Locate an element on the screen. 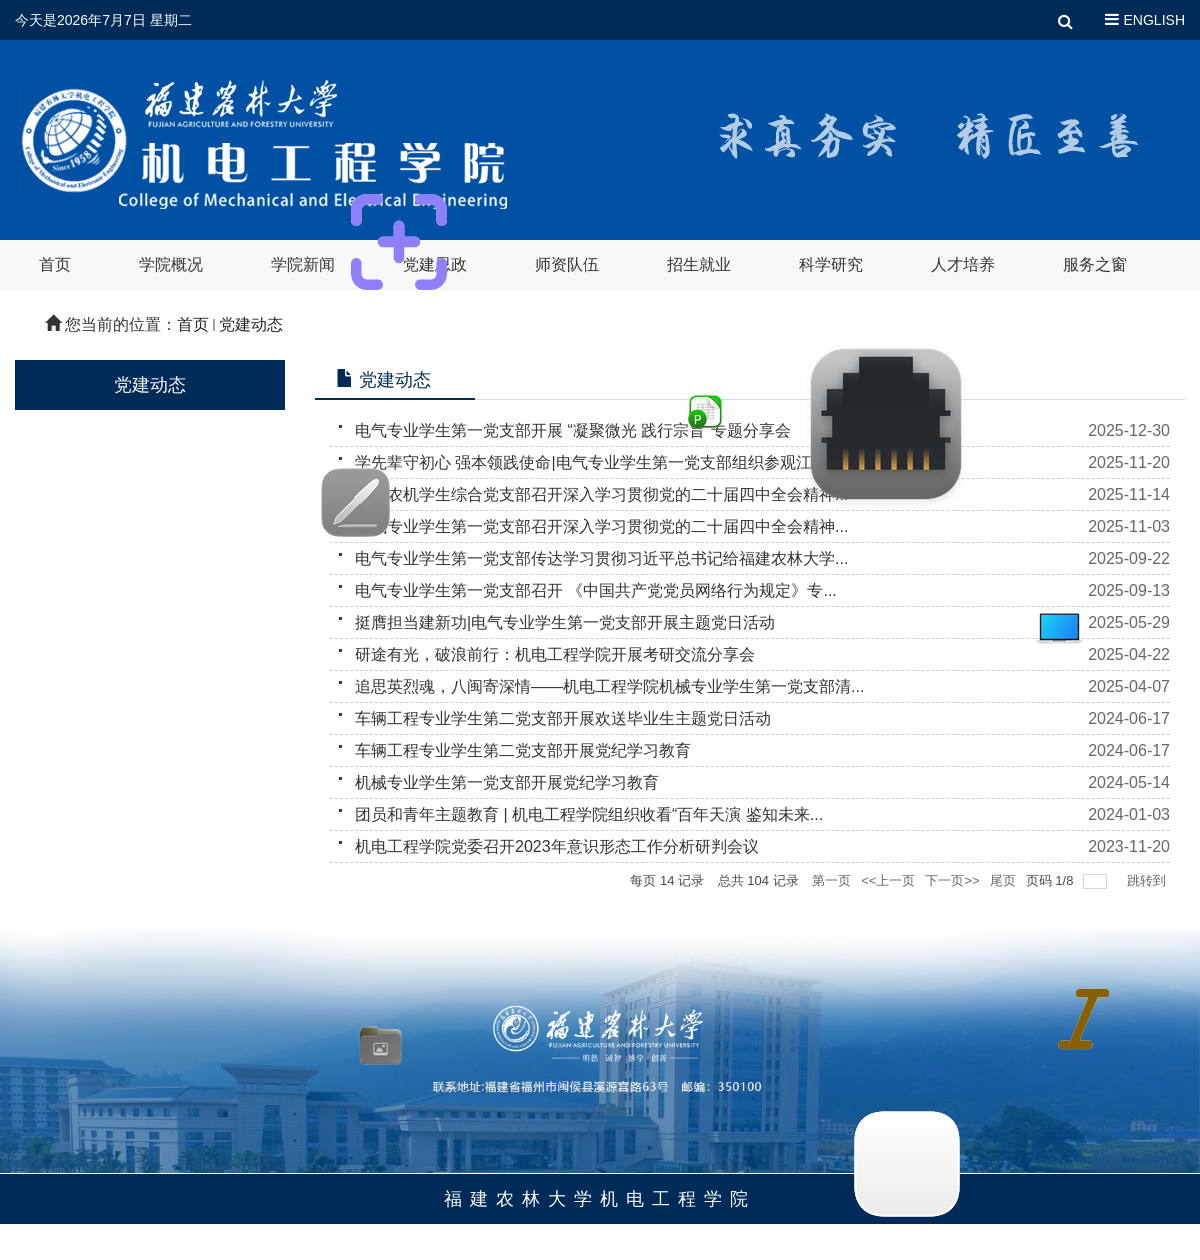 This screenshot has width=1200, height=1260. center or focus on current location is located at coordinates (399, 242).